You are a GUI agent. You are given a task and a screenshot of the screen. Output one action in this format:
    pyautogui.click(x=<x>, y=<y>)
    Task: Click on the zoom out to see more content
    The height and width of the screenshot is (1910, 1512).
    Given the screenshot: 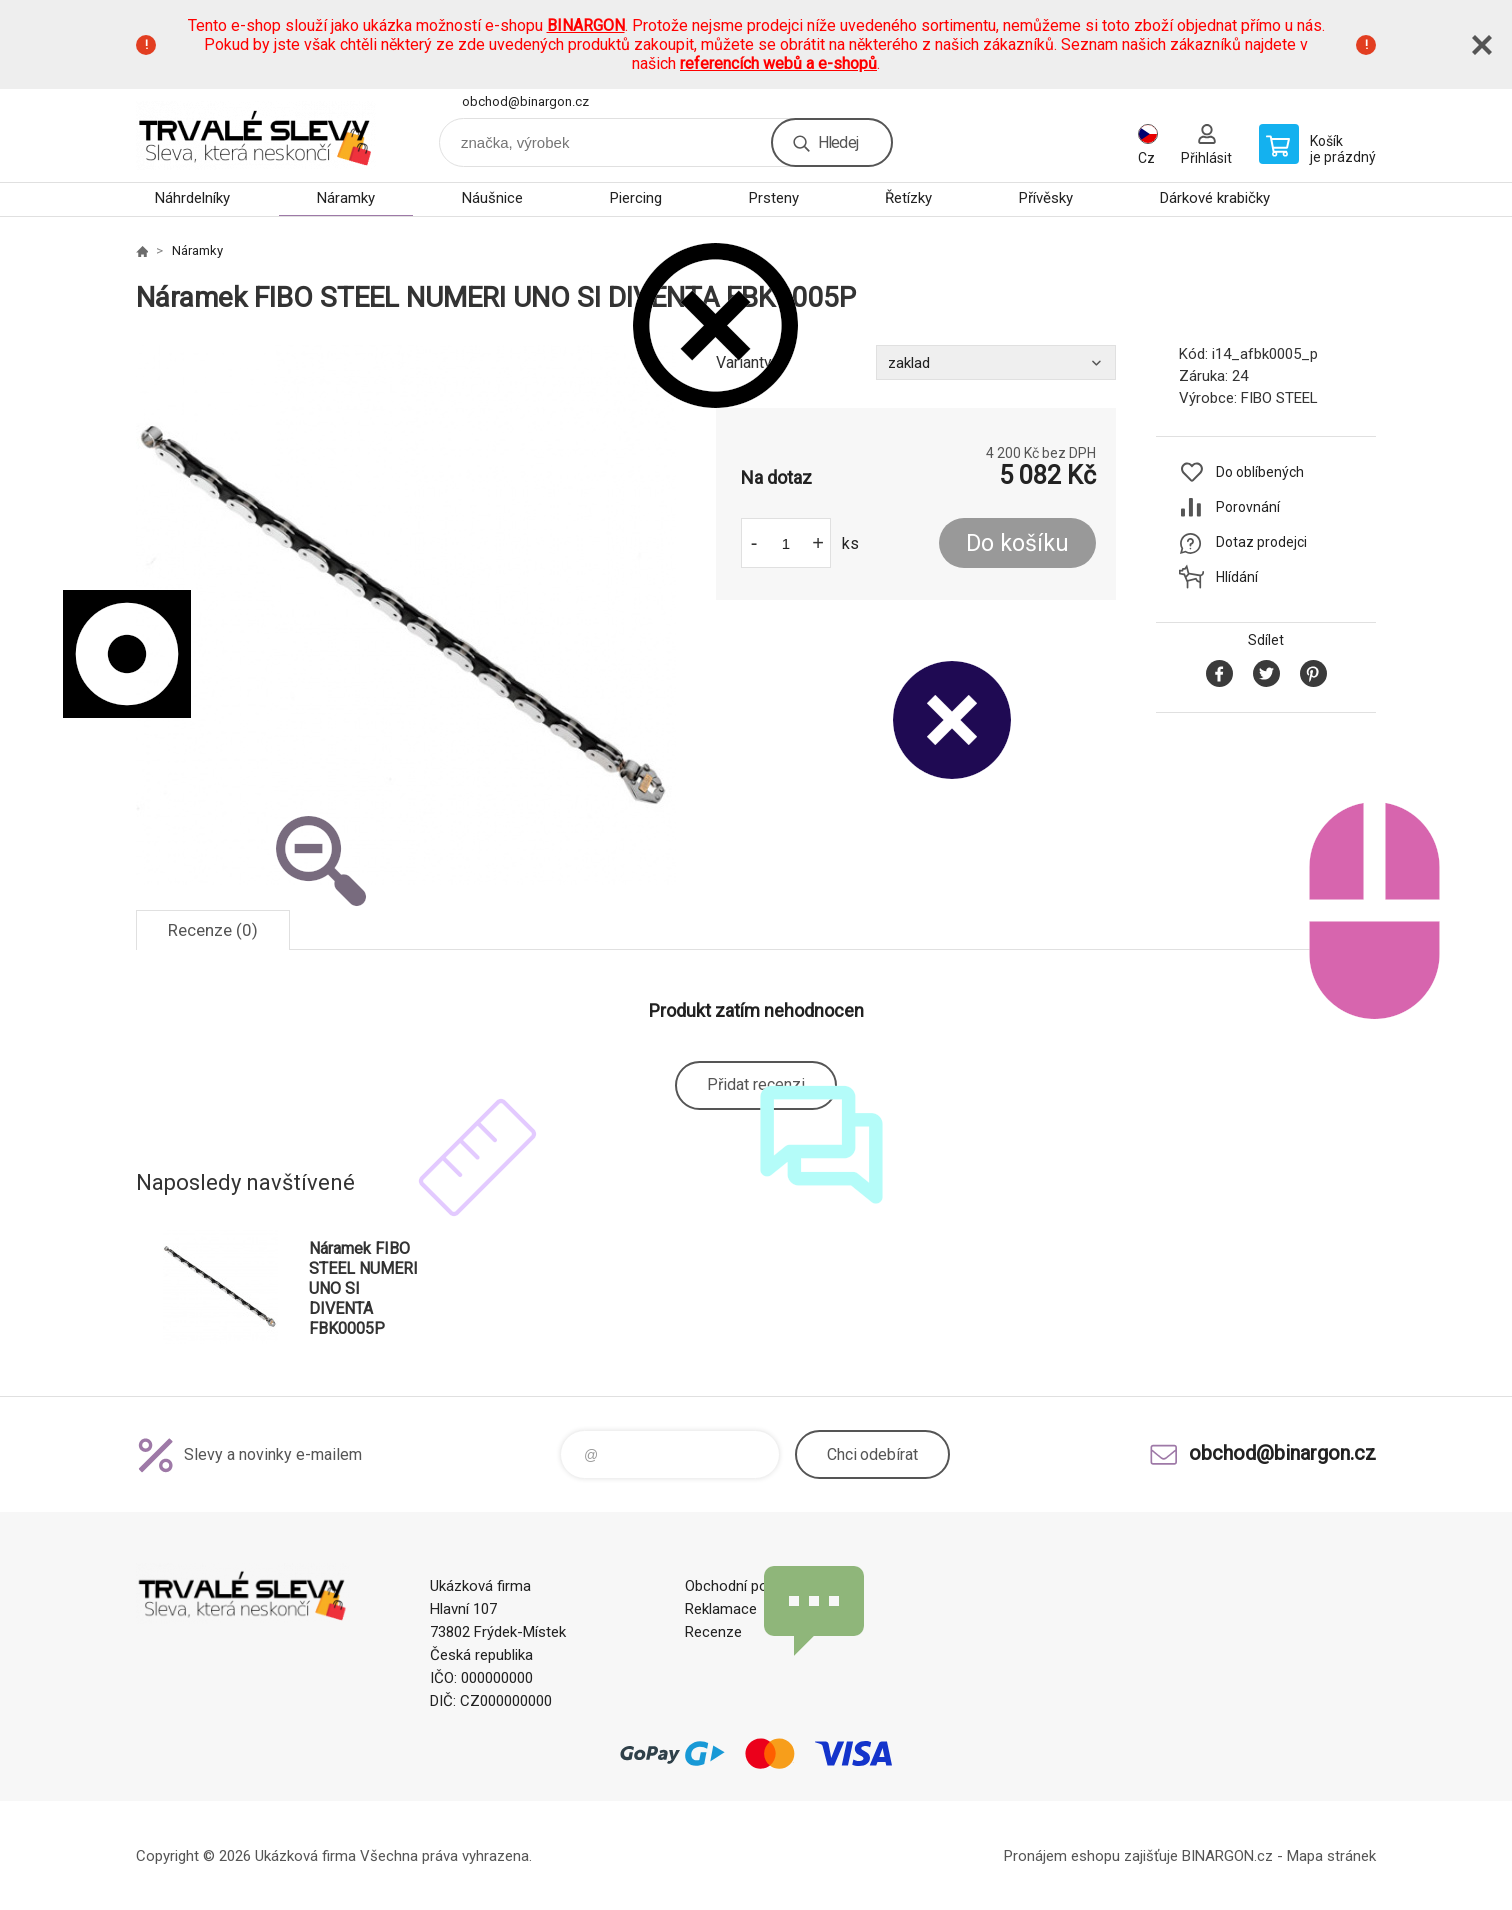 What is the action you would take?
    pyautogui.click(x=322, y=862)
    